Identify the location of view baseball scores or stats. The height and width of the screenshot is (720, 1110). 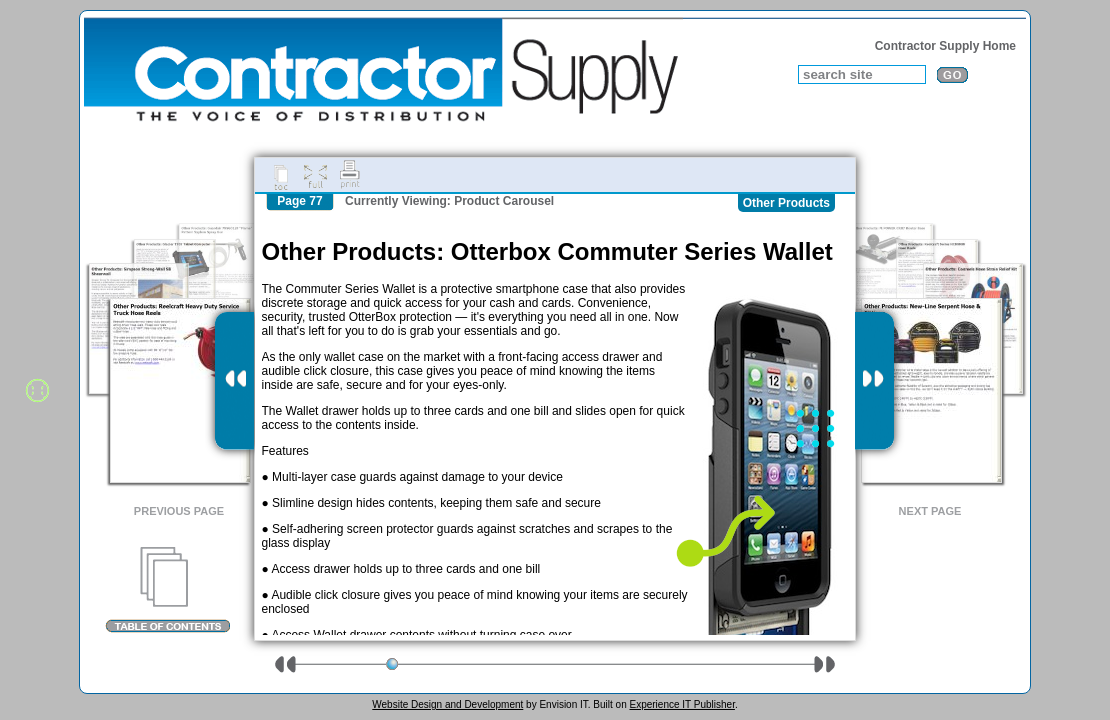
(37, 390).